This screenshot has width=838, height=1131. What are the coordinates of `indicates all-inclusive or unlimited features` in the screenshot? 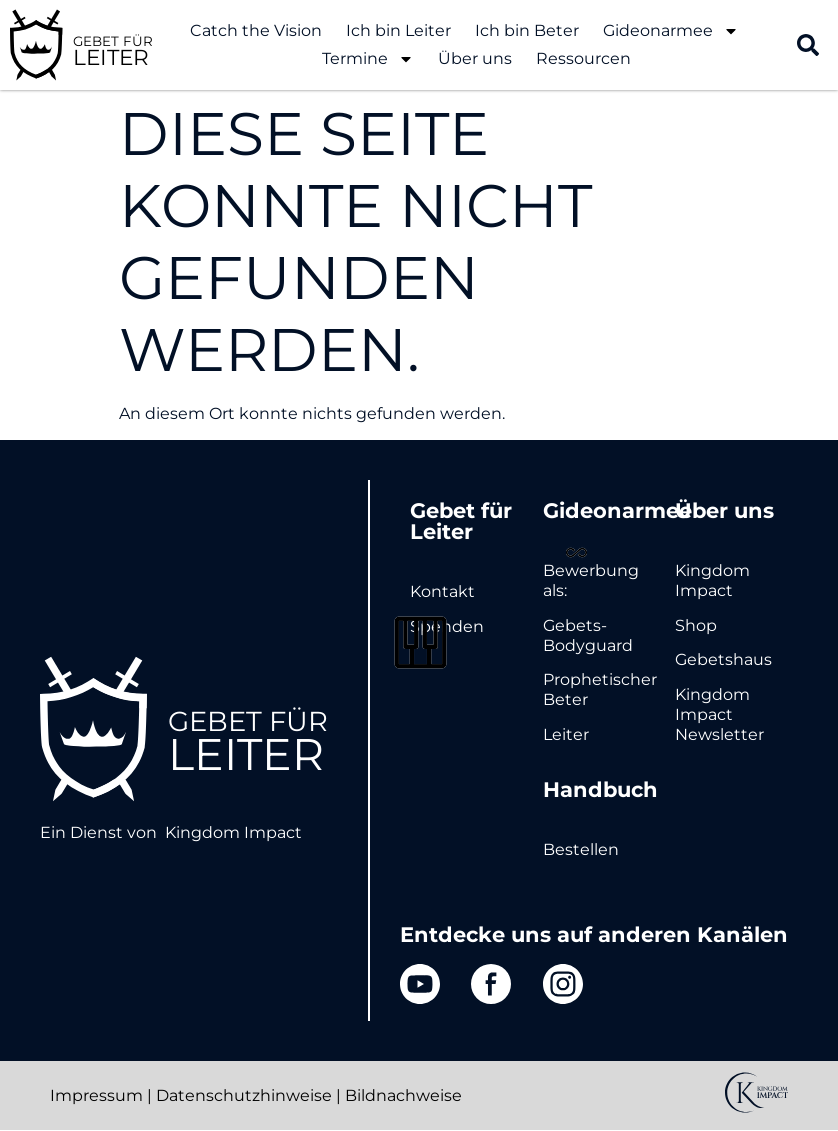 It's located at (576, 552).